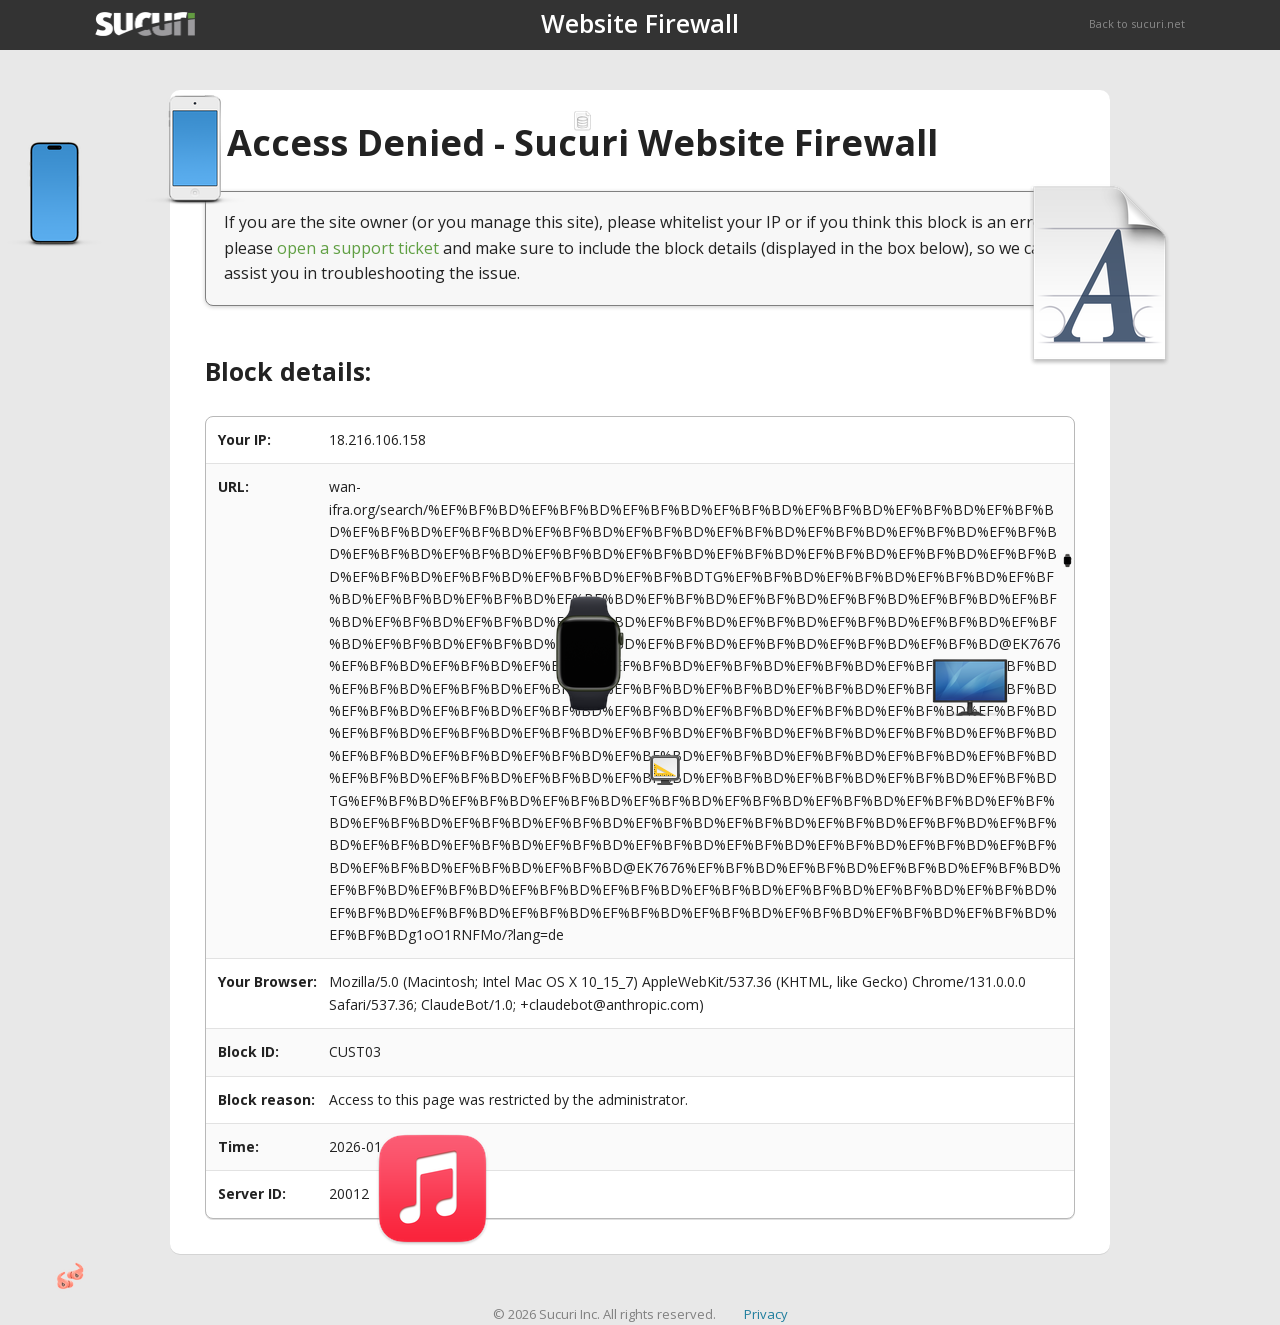 Image resolution: width=1280 pixels, height=1325 pixels. Describe the element at coordinates (432, 1188) in the screenshot. I see `open apple music app` at that location.